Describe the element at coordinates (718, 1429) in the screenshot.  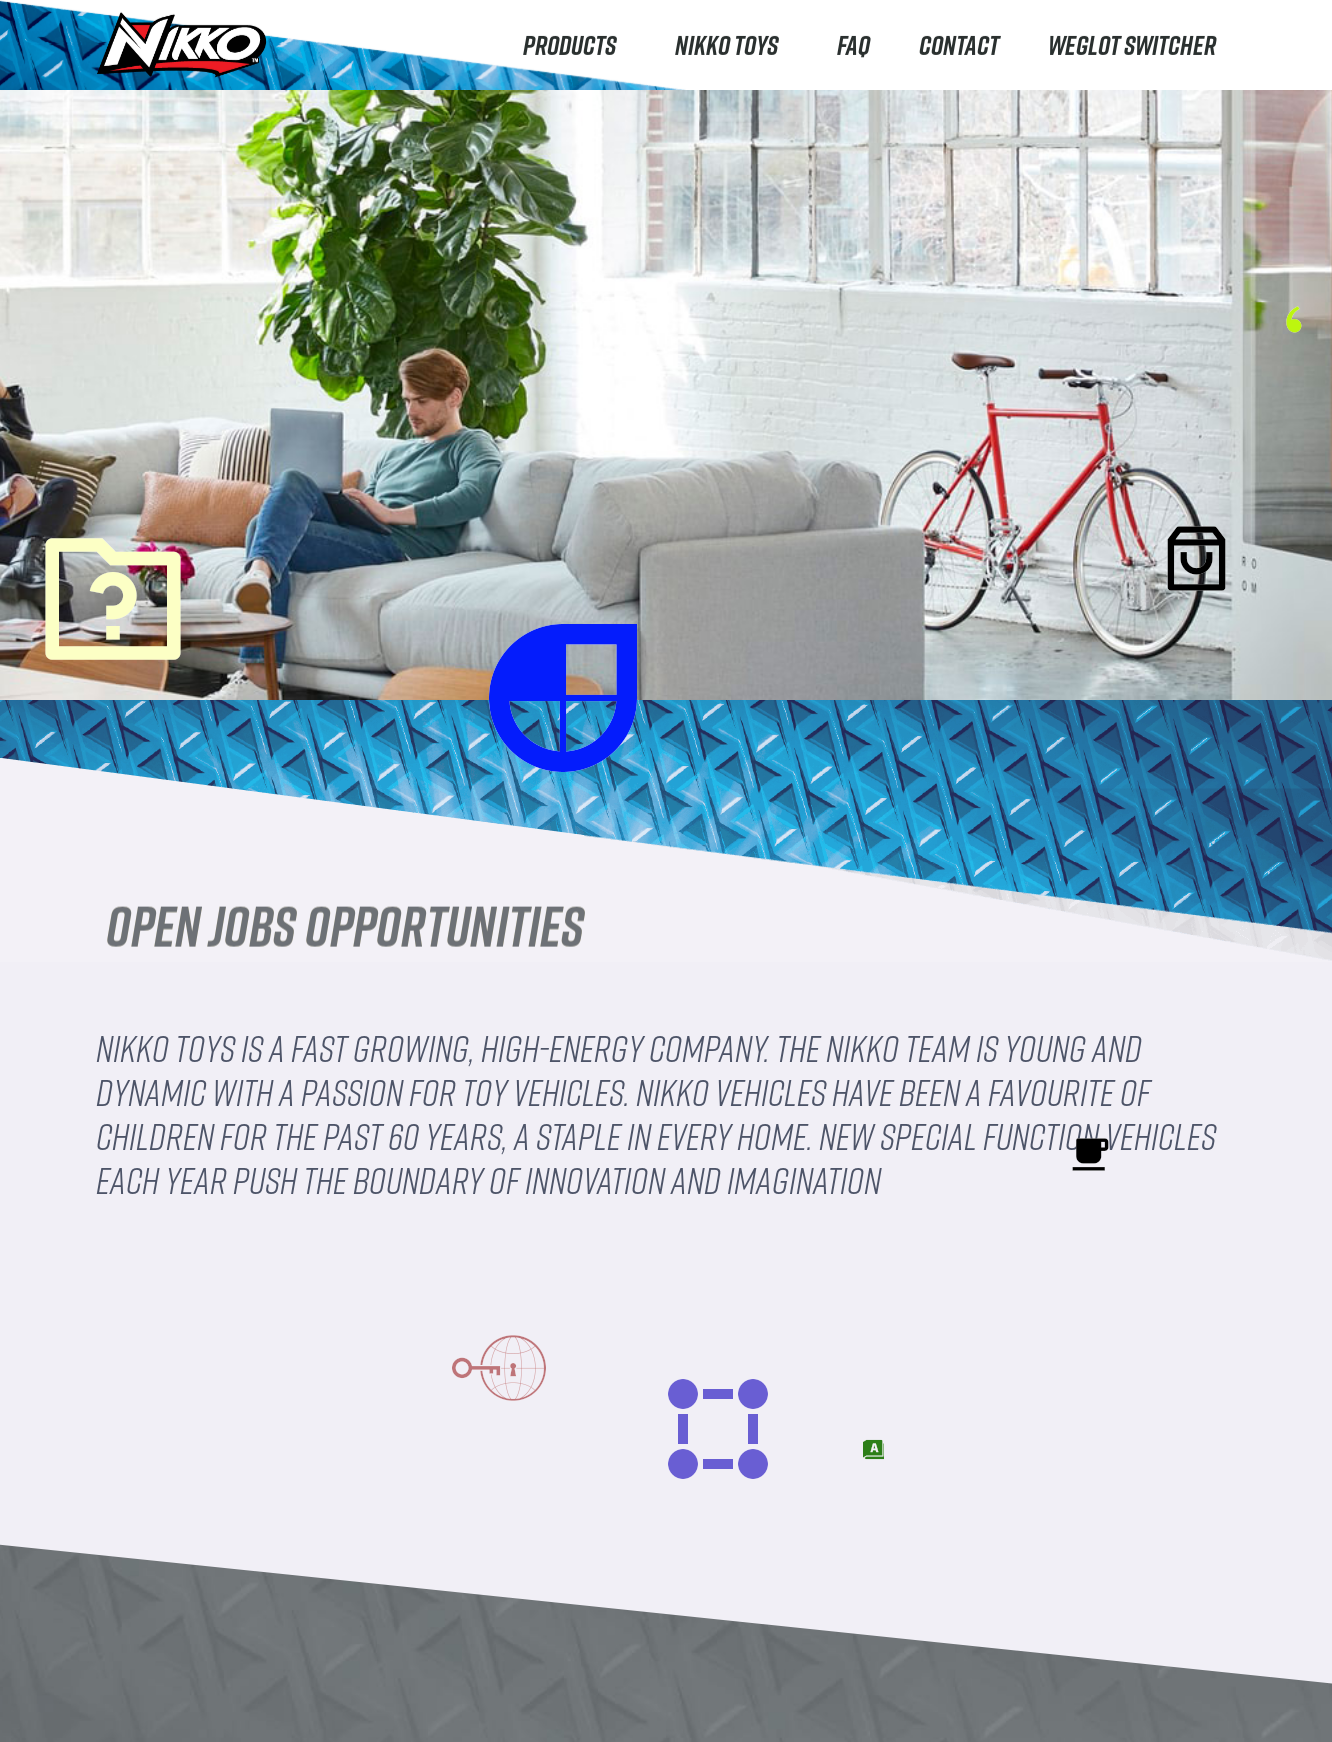
I see `access shape tools or vector editing` at that location.